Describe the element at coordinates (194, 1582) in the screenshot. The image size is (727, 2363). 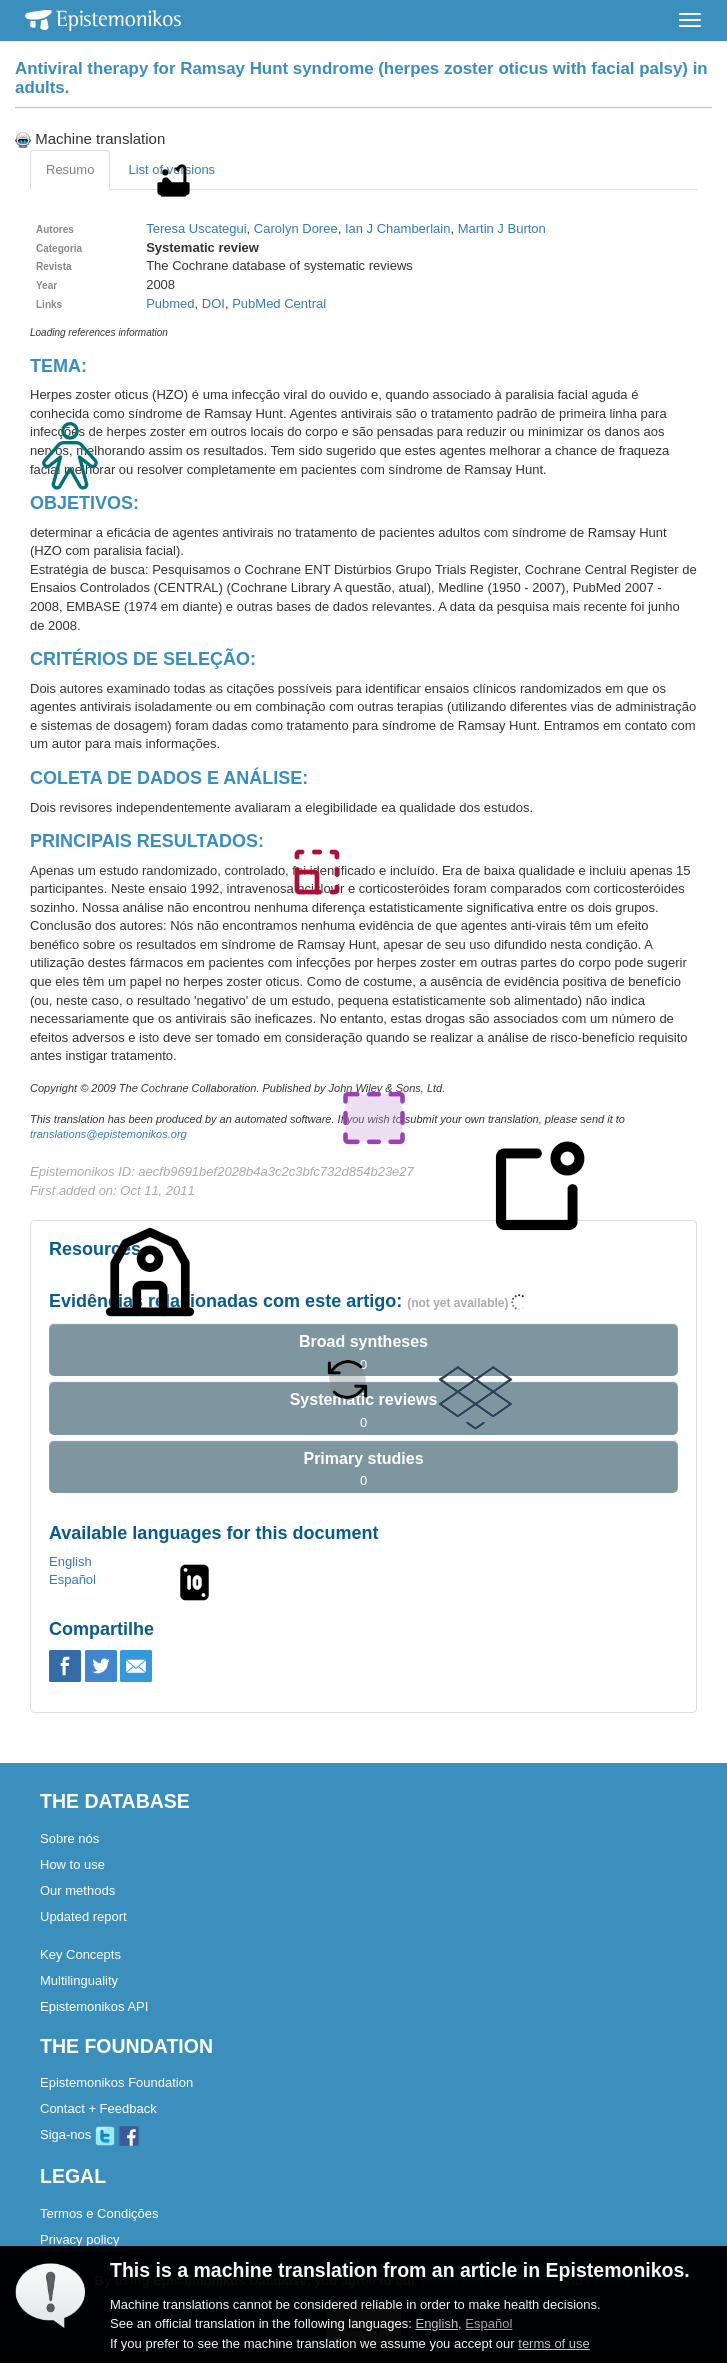
I see `a 10 playing card in a card game` at that location.